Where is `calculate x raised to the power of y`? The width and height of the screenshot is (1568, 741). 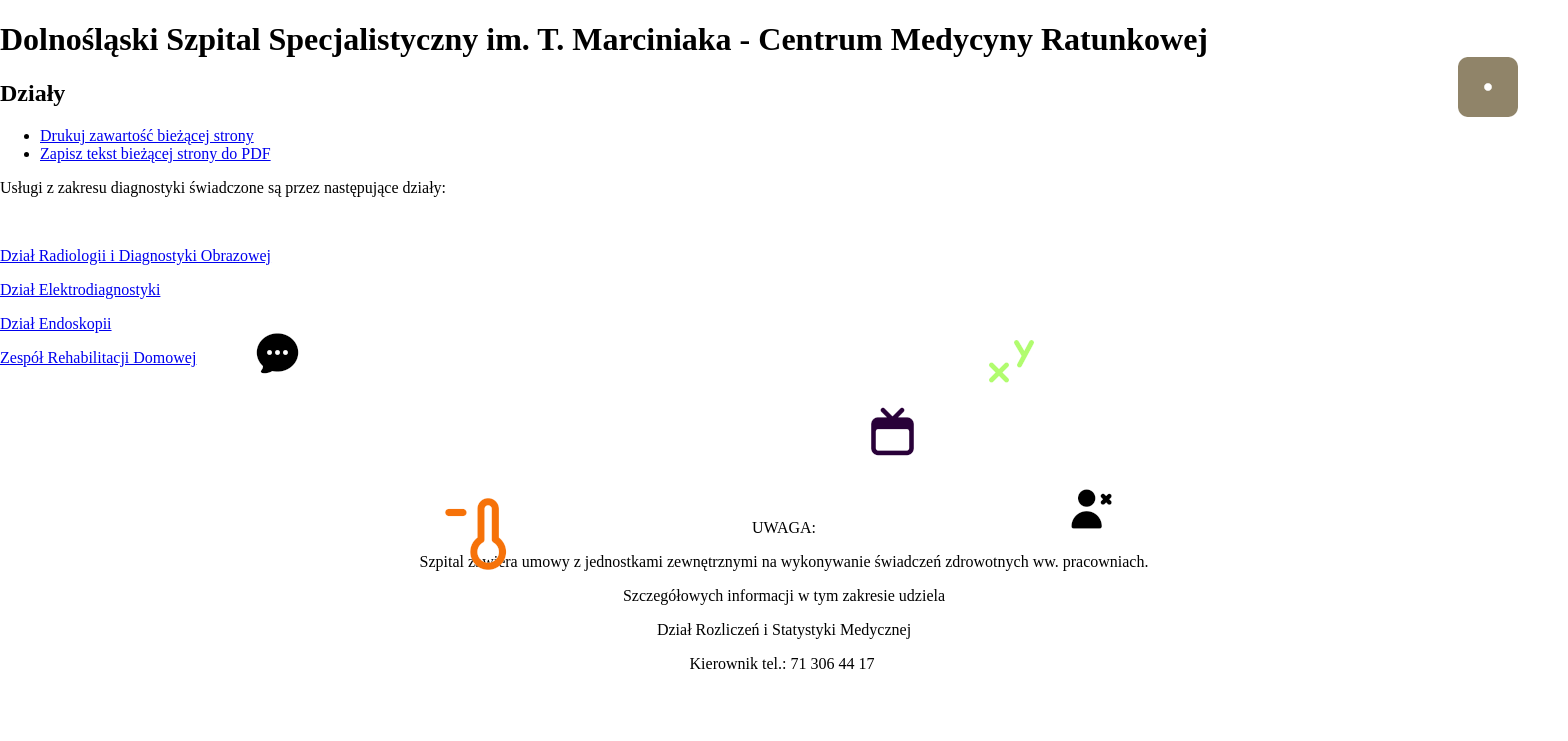 calculate x raised to the power of y is located at coordinates (1009, 365).